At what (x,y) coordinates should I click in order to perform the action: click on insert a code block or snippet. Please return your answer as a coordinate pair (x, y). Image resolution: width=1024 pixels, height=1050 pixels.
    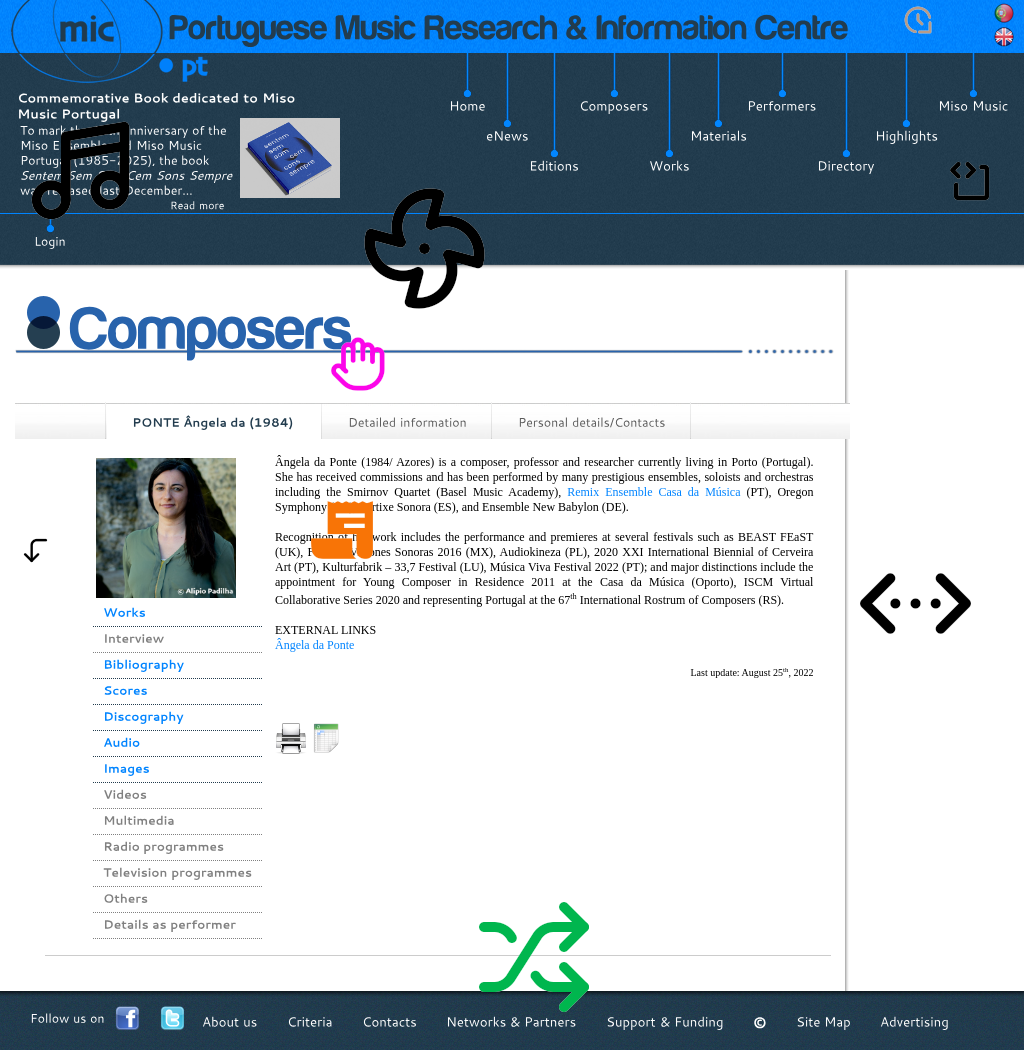
    Looking at the image, I should click on (971, 182).